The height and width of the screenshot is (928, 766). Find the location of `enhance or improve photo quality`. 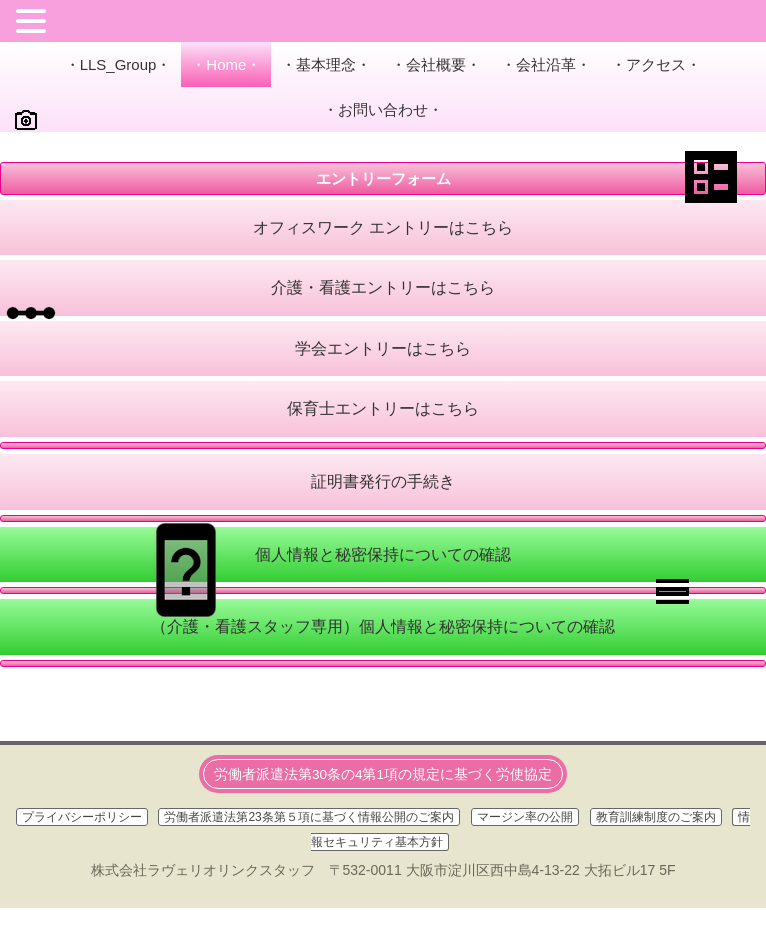

enhance or improve photo quality is located at coordinates (26, 120).